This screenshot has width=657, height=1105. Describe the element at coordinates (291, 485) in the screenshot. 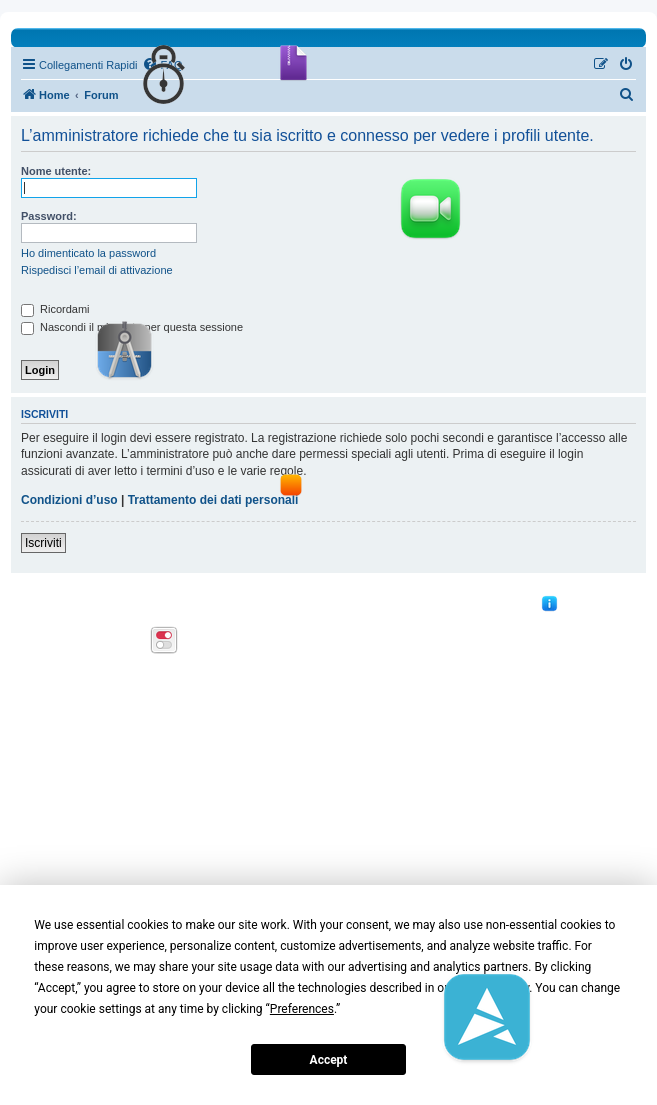

I see `blank orange app template for macos icon design` at that location.